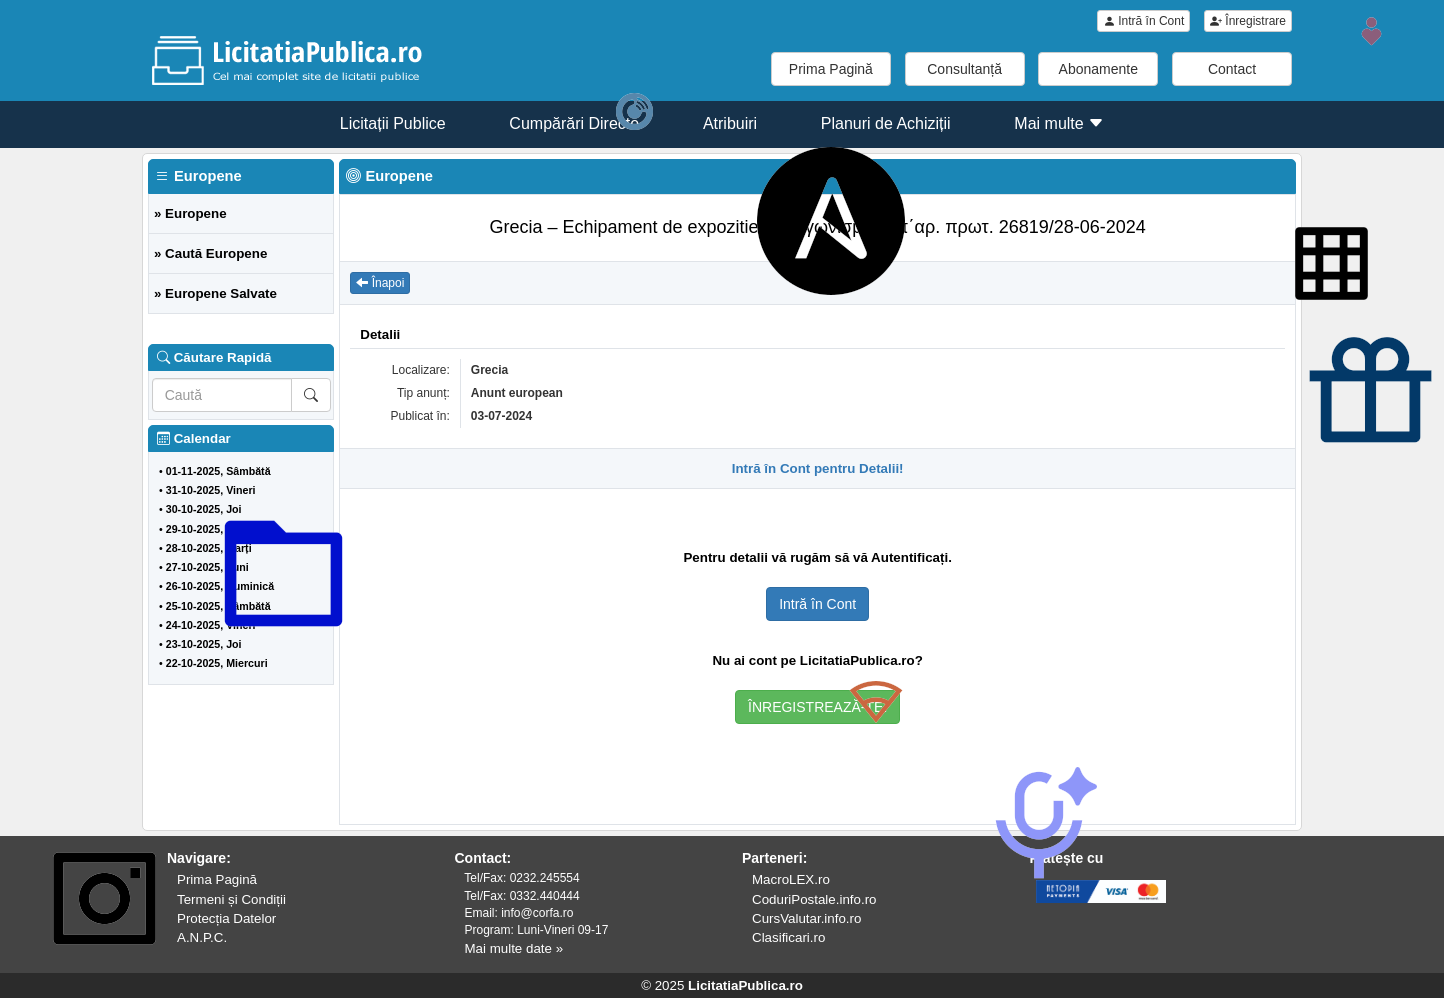 This screenshot has height=998, width=1444. Describe the element at coordinates (876, 702) in the screenshot. I see `indicates weak wifi signal strength` at that location.